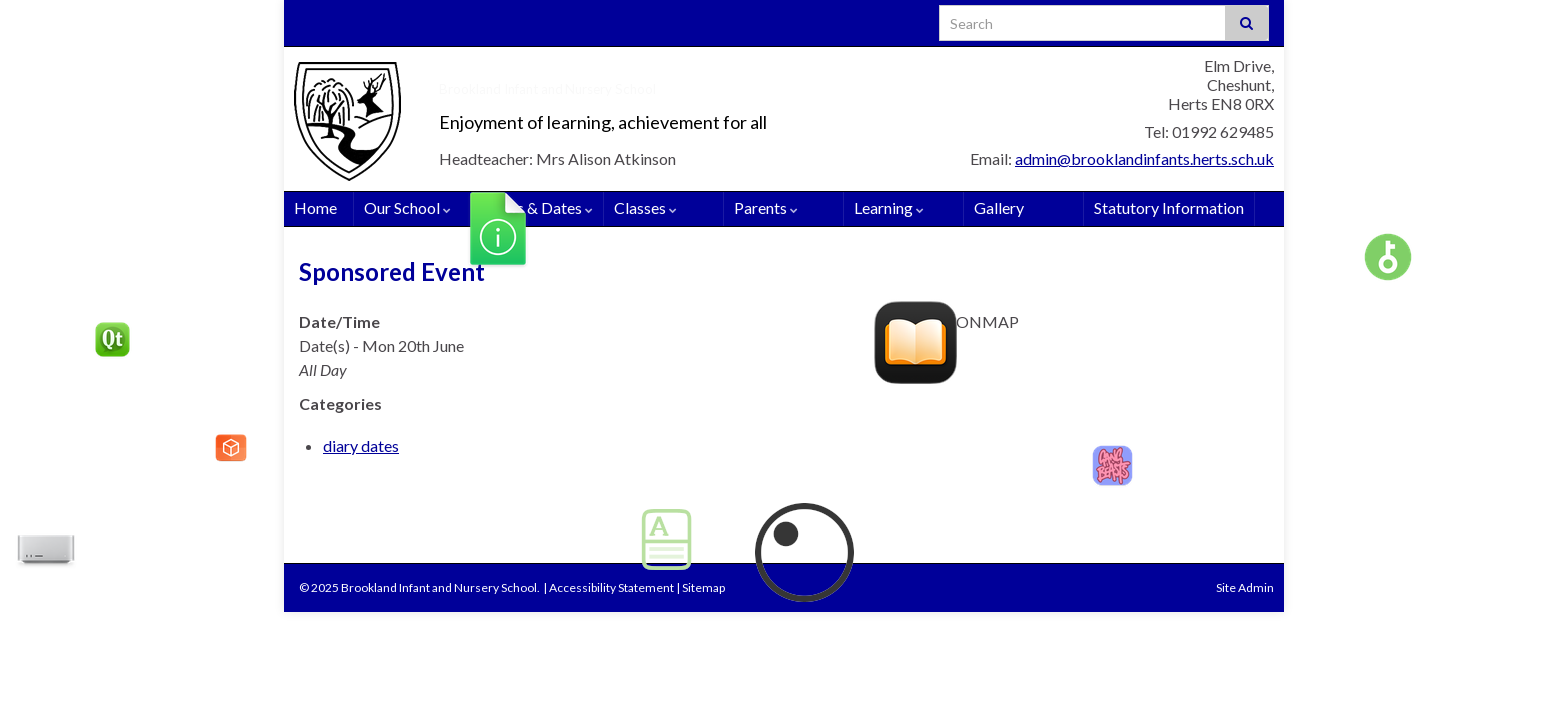 This screenshot has height=720, width=1568. What do you see at coordinates (668, 539) in the screenshot?
I see `scan a document or image` at bounding box center [668, 539].